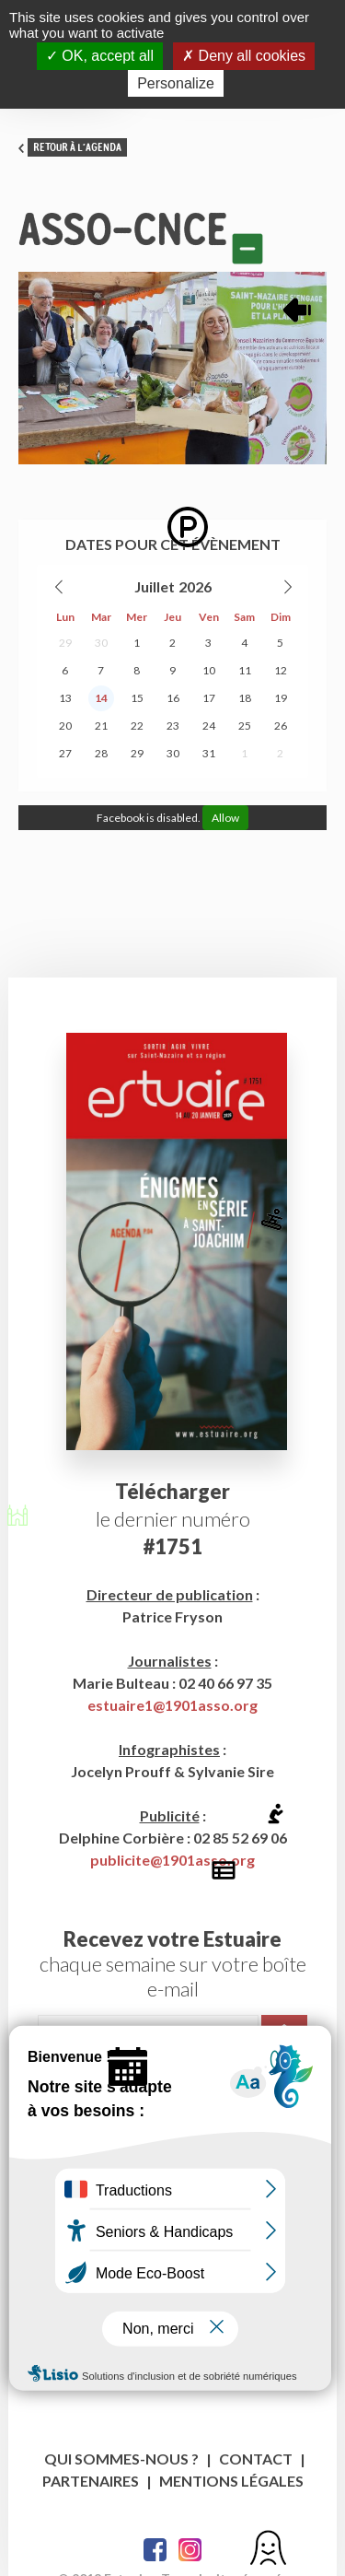 Image resolution: width=345 pixels, height=2576 pixels. Describe the element at coordinates (128, 2067) in the screenshot. I see `view your calendar` at that location.